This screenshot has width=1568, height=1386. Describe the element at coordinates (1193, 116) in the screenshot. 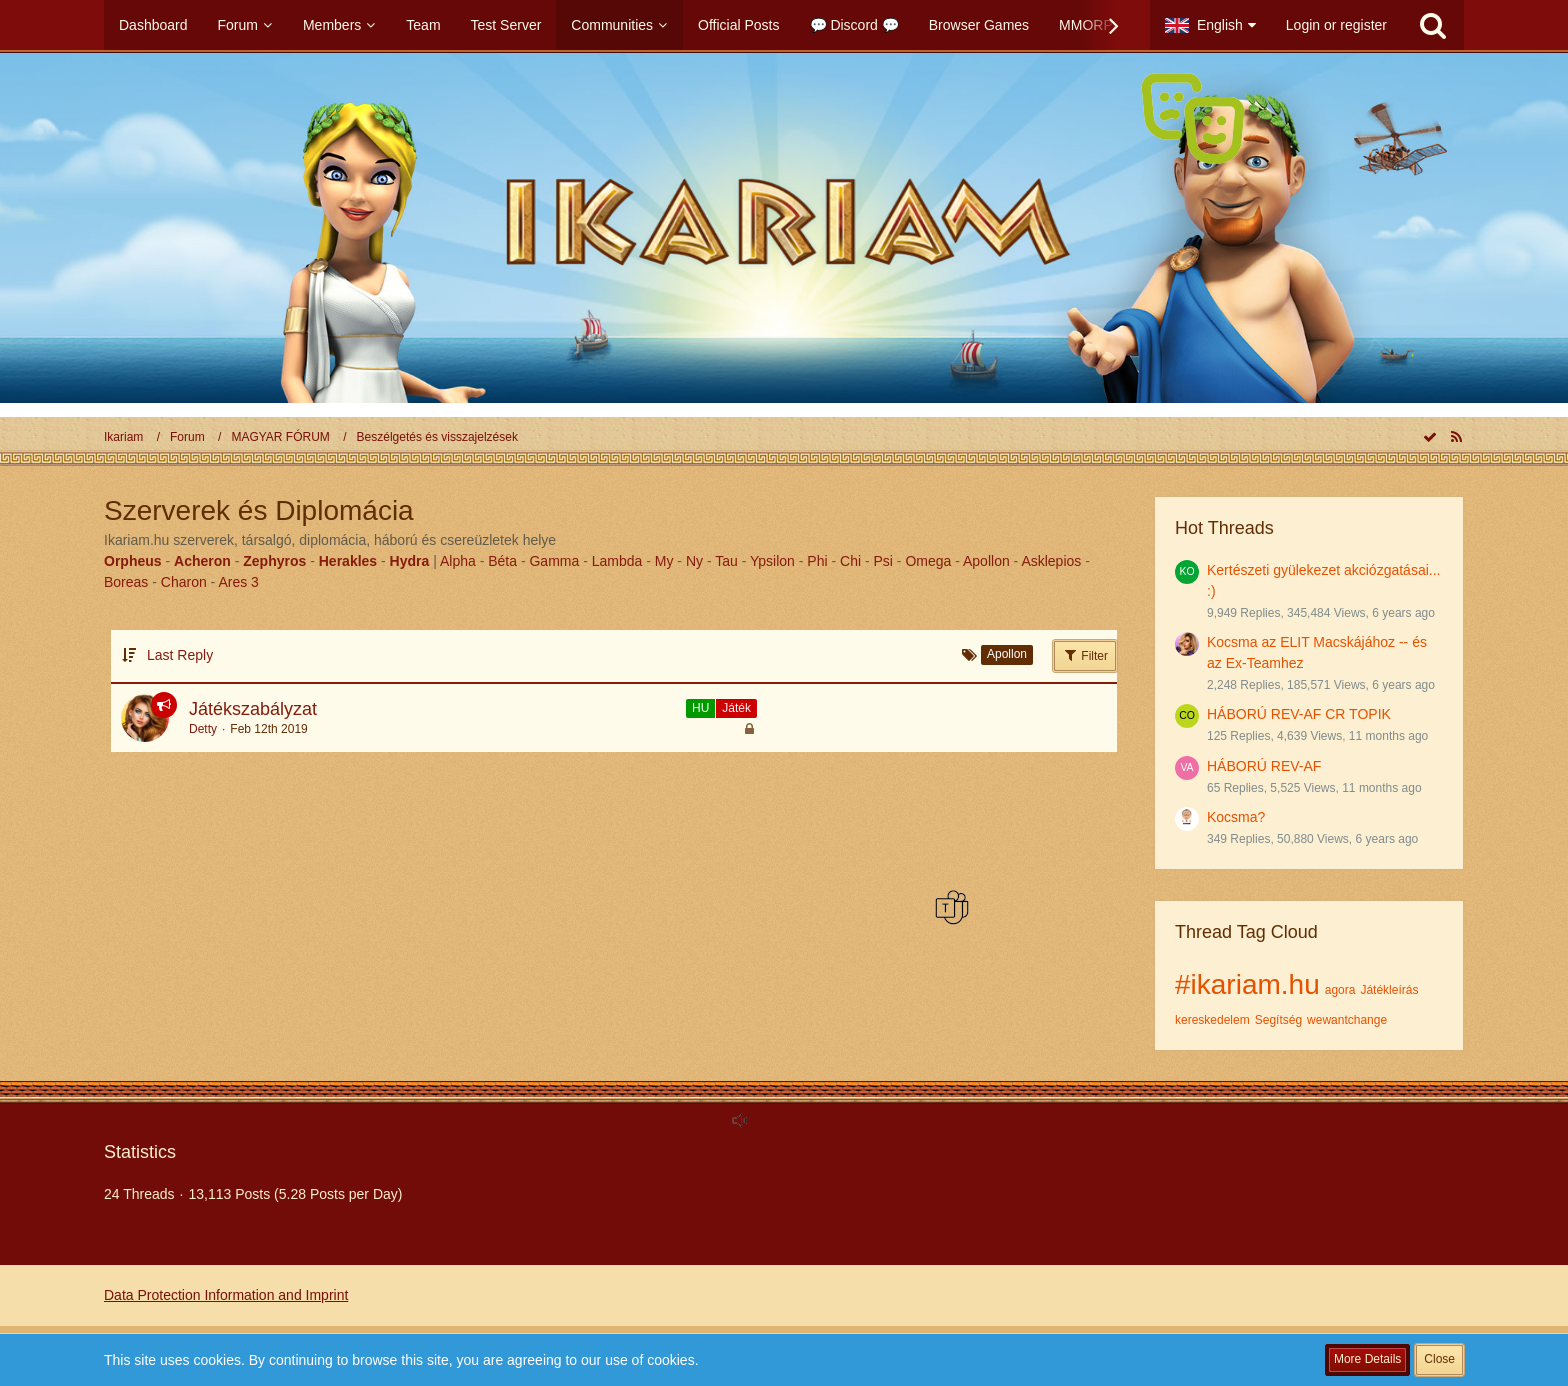

I see `access theater or entertainment options` at that location.